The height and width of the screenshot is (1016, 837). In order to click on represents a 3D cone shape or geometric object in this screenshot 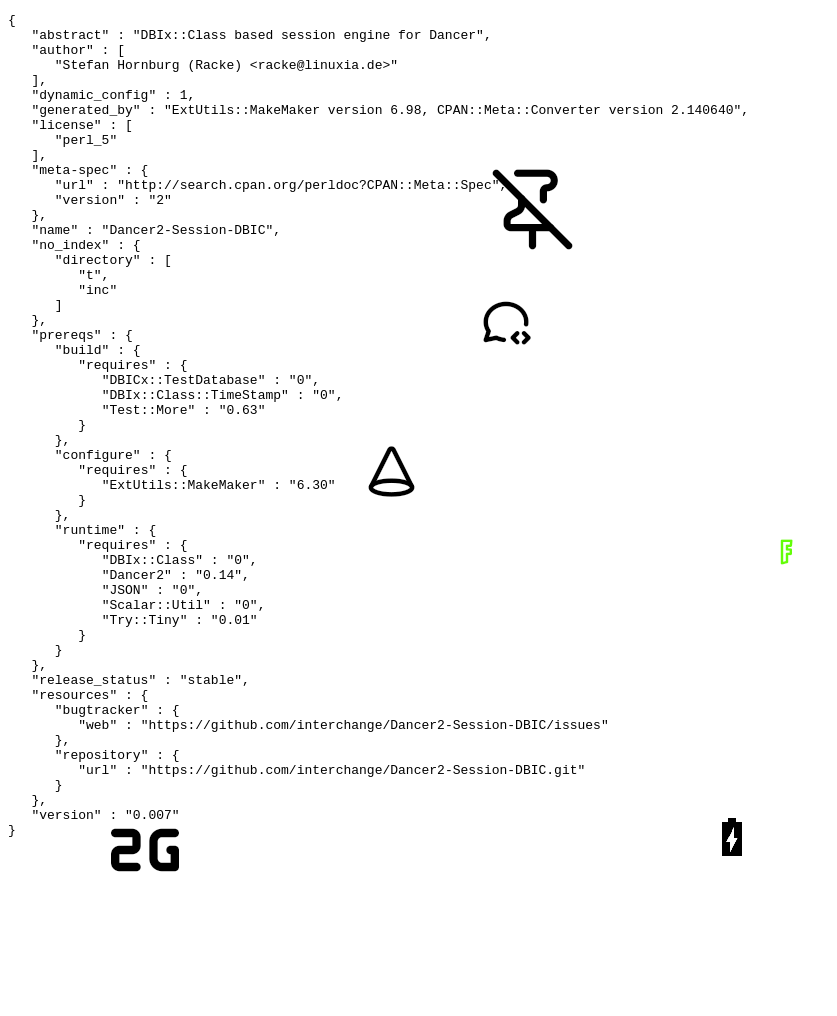, I will do `click(391, 471)`.